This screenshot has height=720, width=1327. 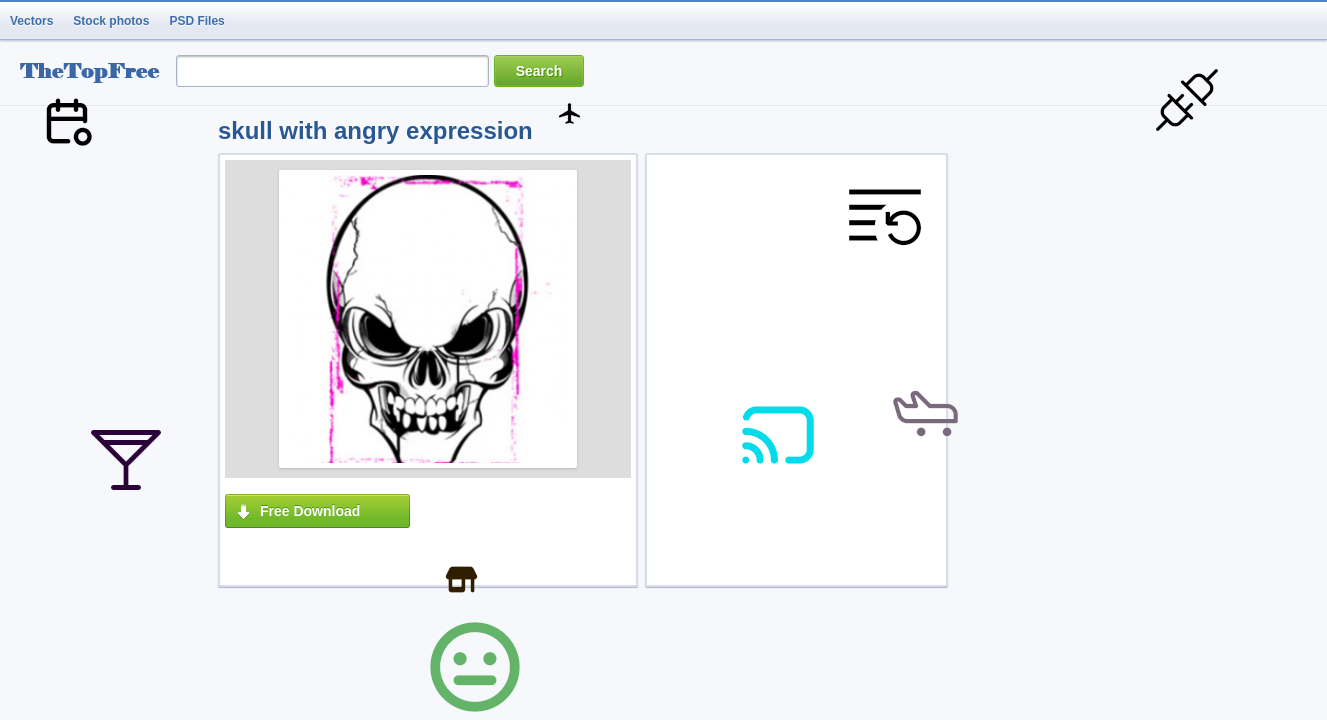 I want to click on open the shop or store, so click(x=461, y=579).